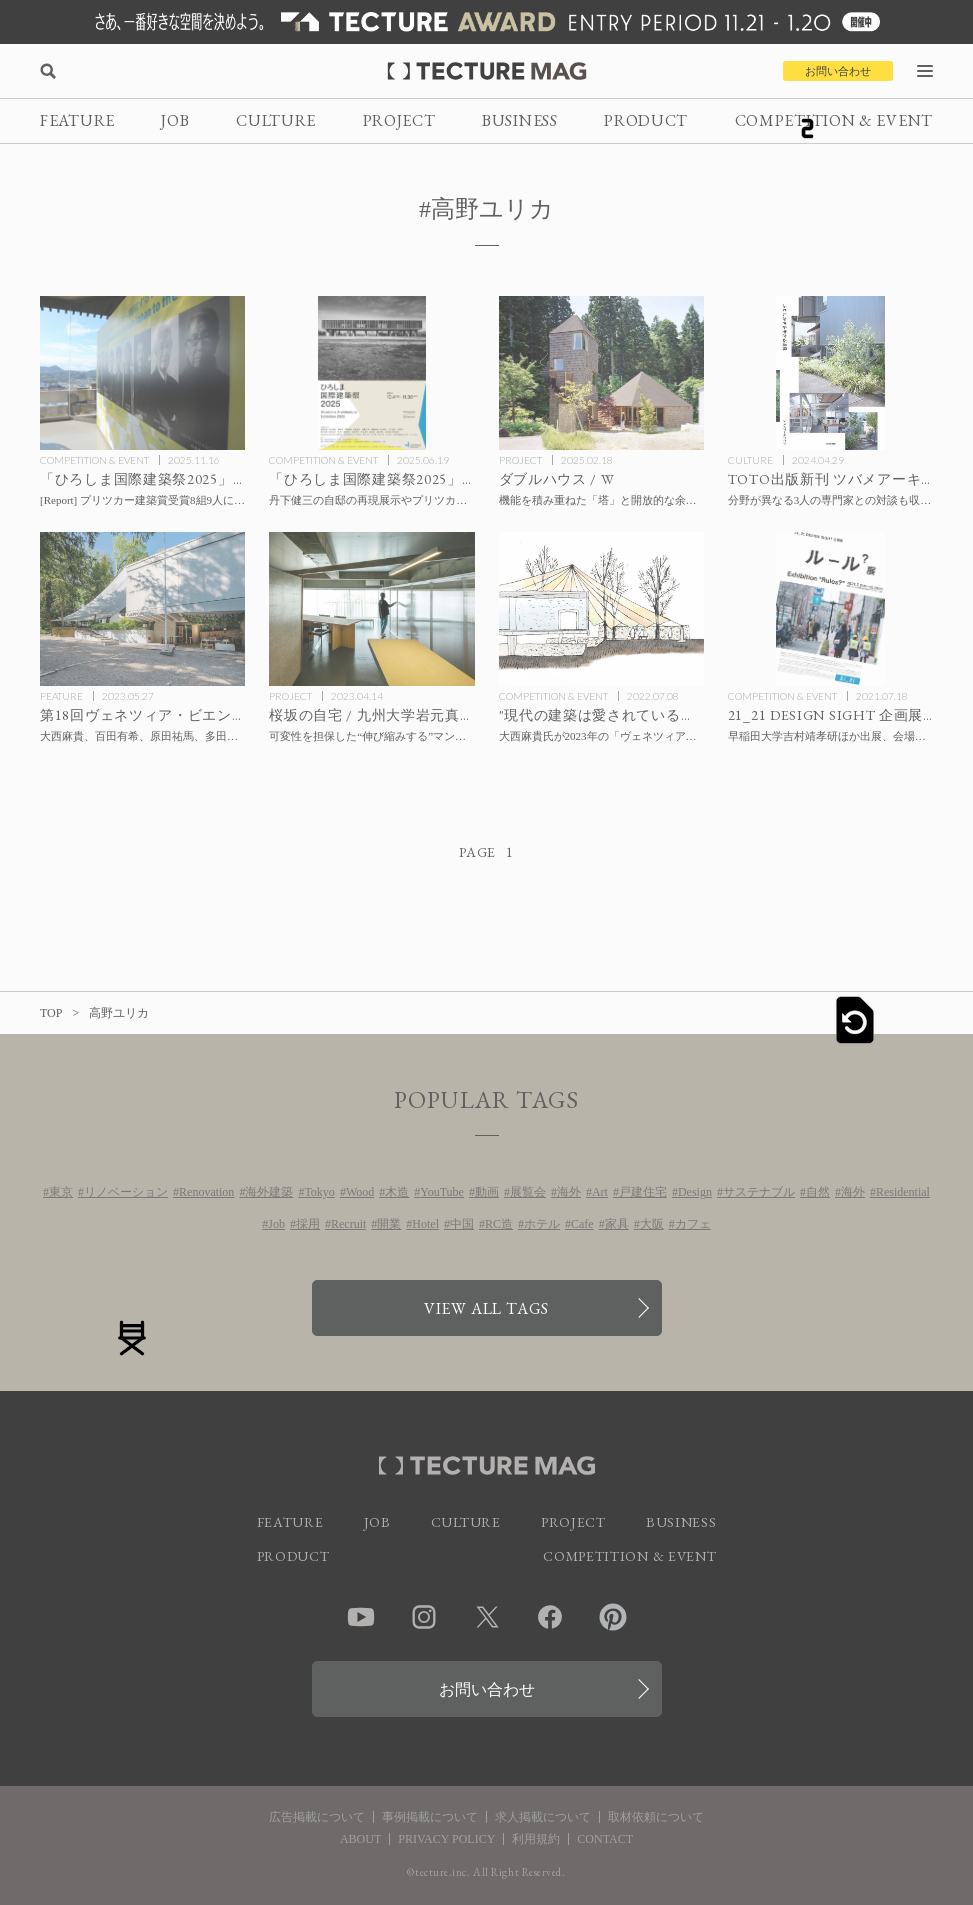  What do you see at coordinates (807, 128) in the screenshot?
I see `indicates second item or step in a sequence` at bounding box center [807, 128].